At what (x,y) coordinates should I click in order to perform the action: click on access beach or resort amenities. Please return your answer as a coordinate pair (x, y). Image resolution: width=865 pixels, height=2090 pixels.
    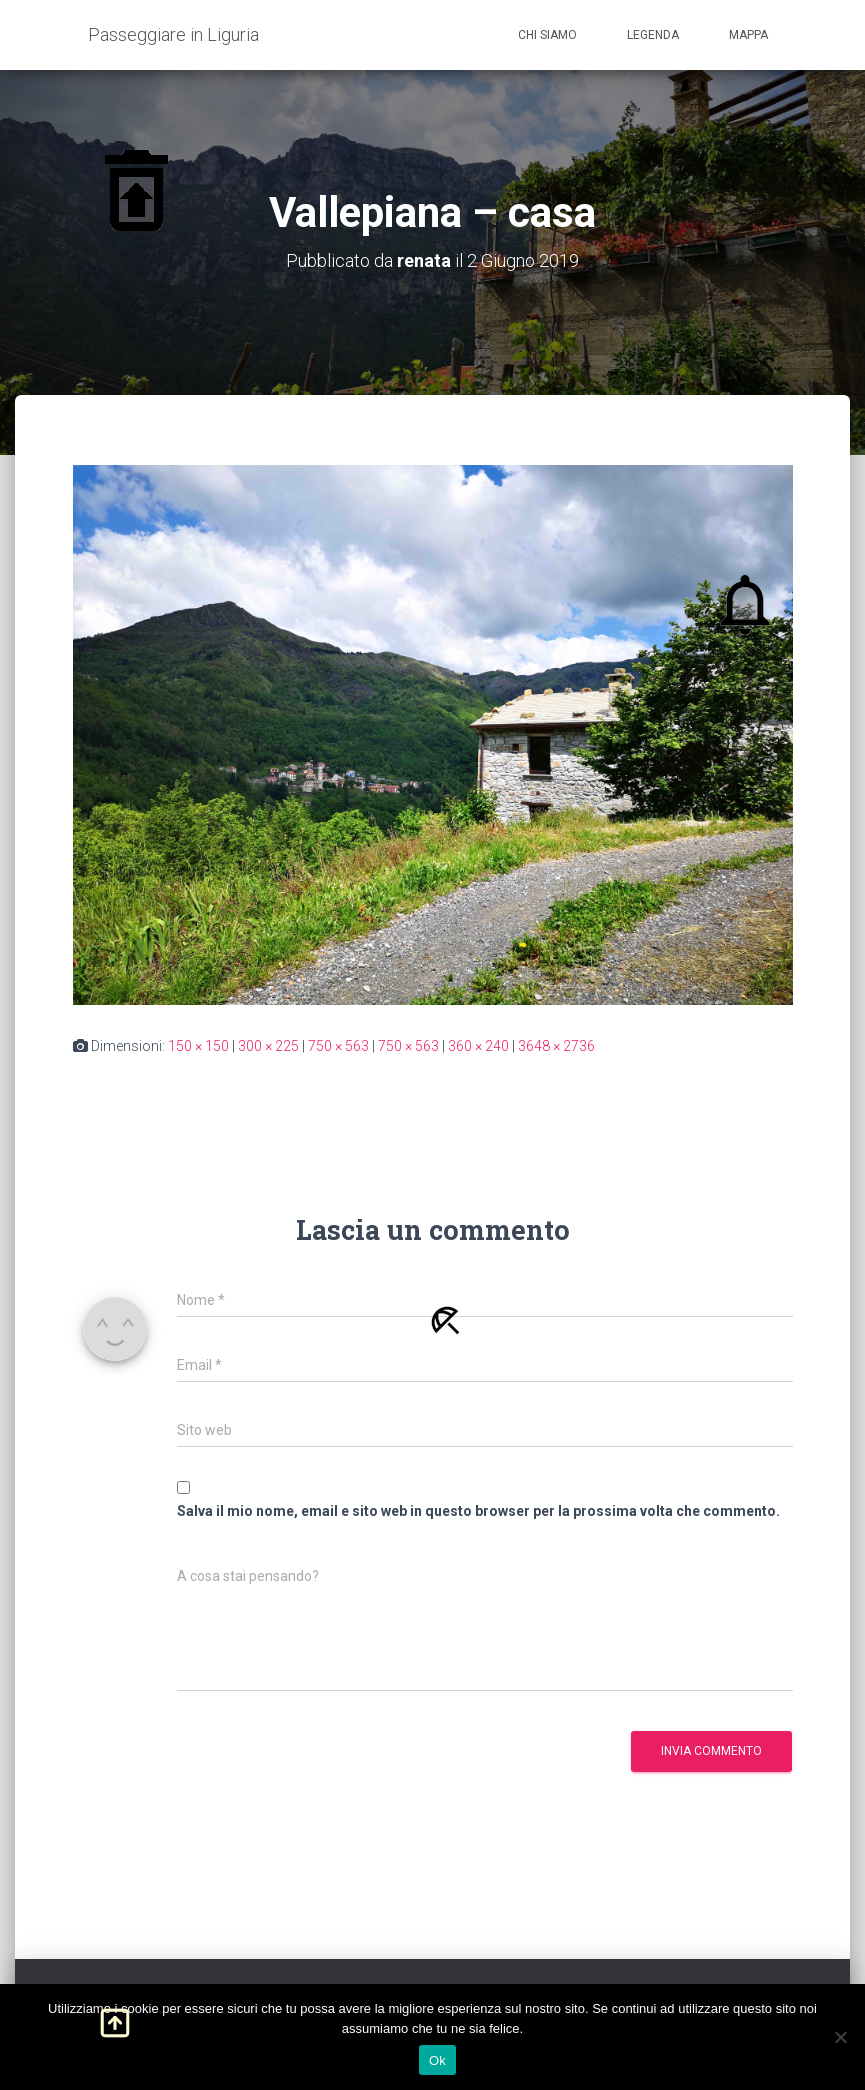
    Looking at the image, I should click on (445, 1320).